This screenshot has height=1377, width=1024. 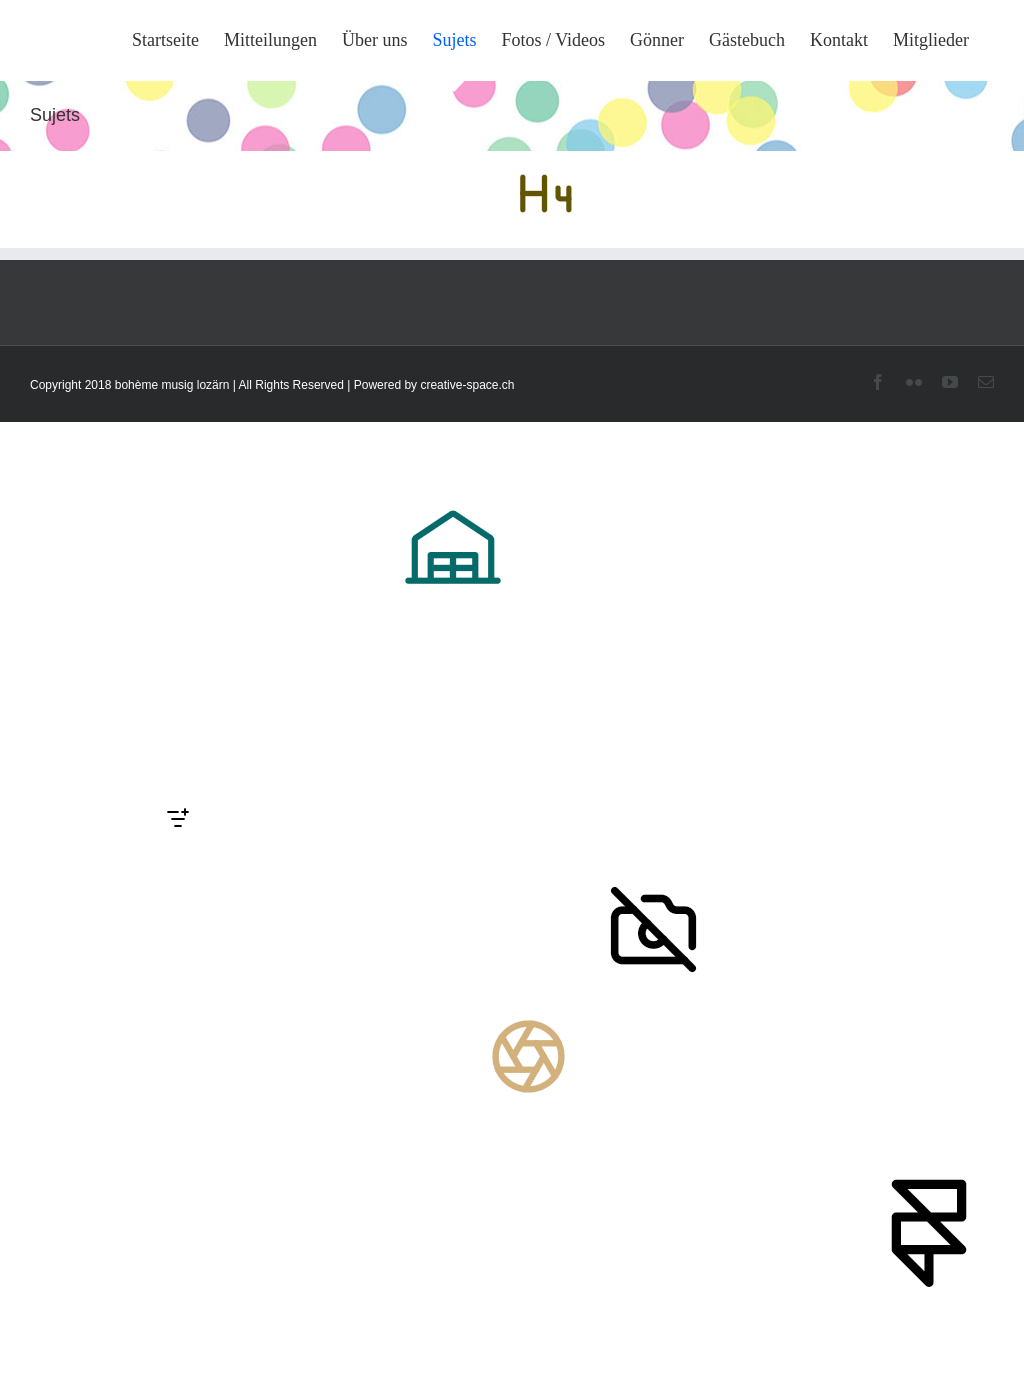 What do you see at coordinates (544, 193) in the screenshot?
I see `format text as heading level 4` at bounding box center [544, 193].